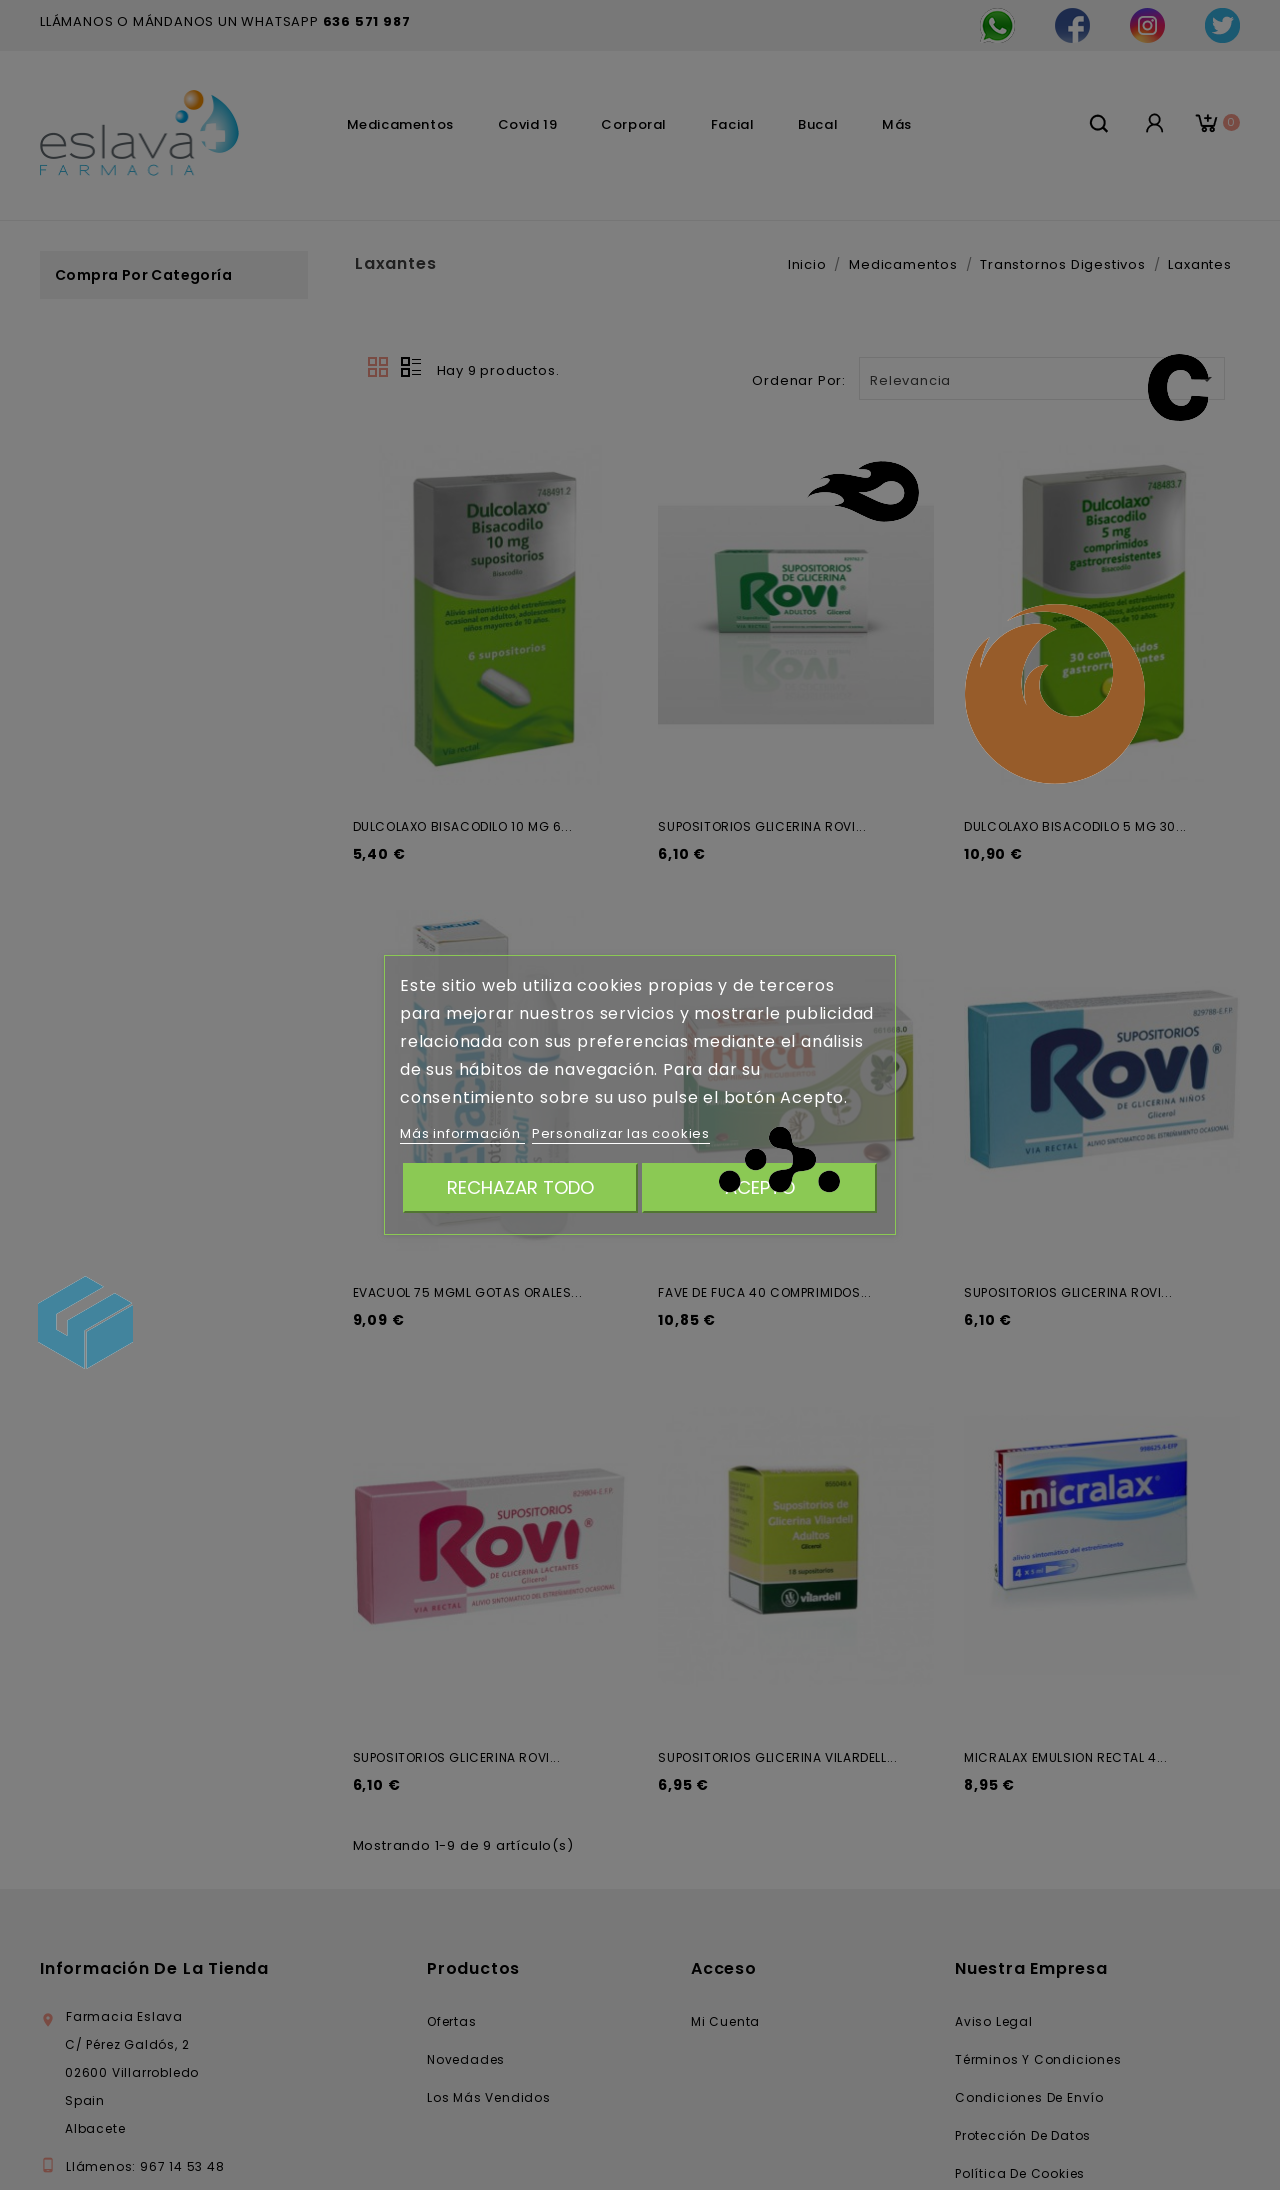  Describe the element at coordinates (85, 1322) in the screenshot. I see `git large file storage logo` at that location.